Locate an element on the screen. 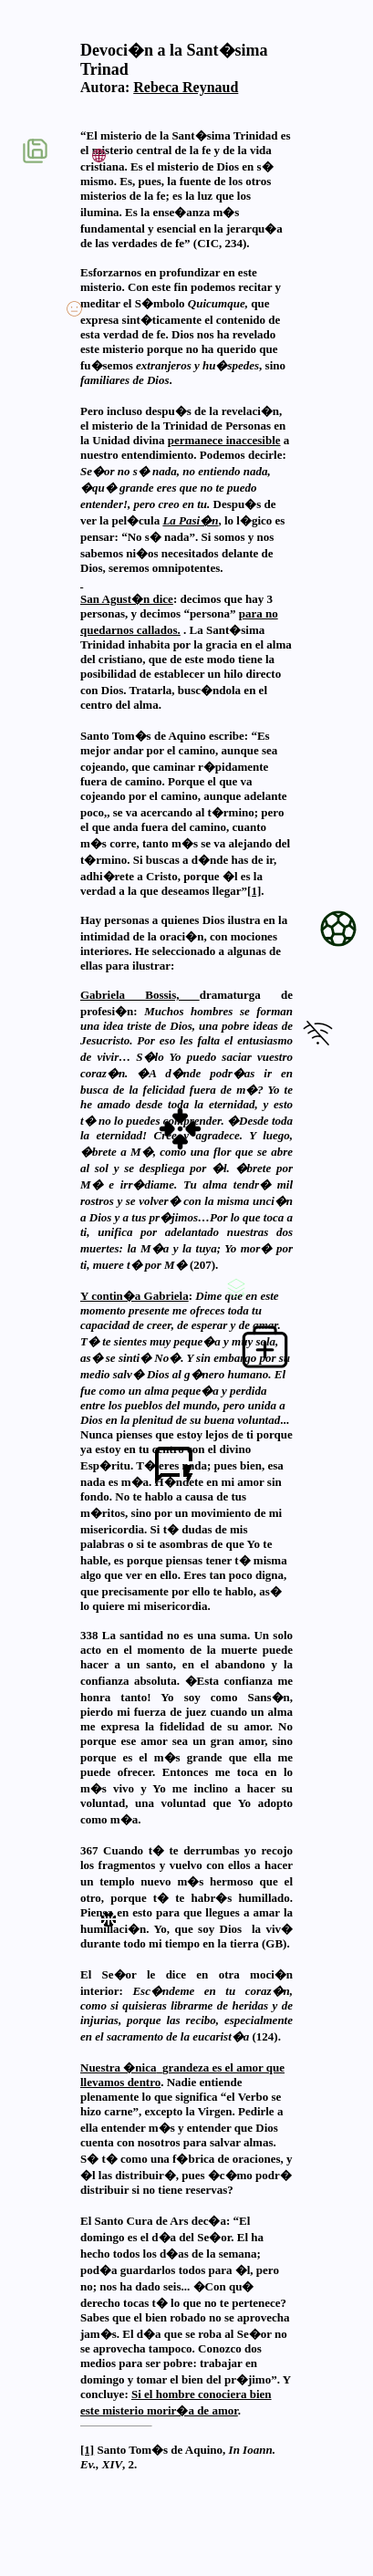  save all open files at once is located at coordinates (35, 151).